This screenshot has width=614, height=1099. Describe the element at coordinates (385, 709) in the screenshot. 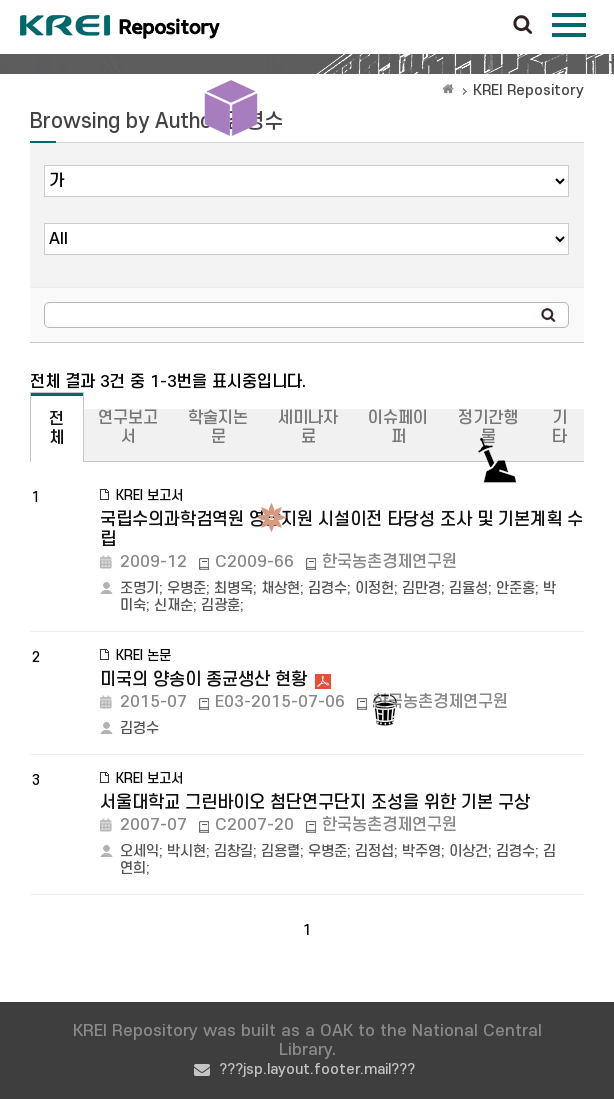

I see `empty inventory slot for container items` at that location.